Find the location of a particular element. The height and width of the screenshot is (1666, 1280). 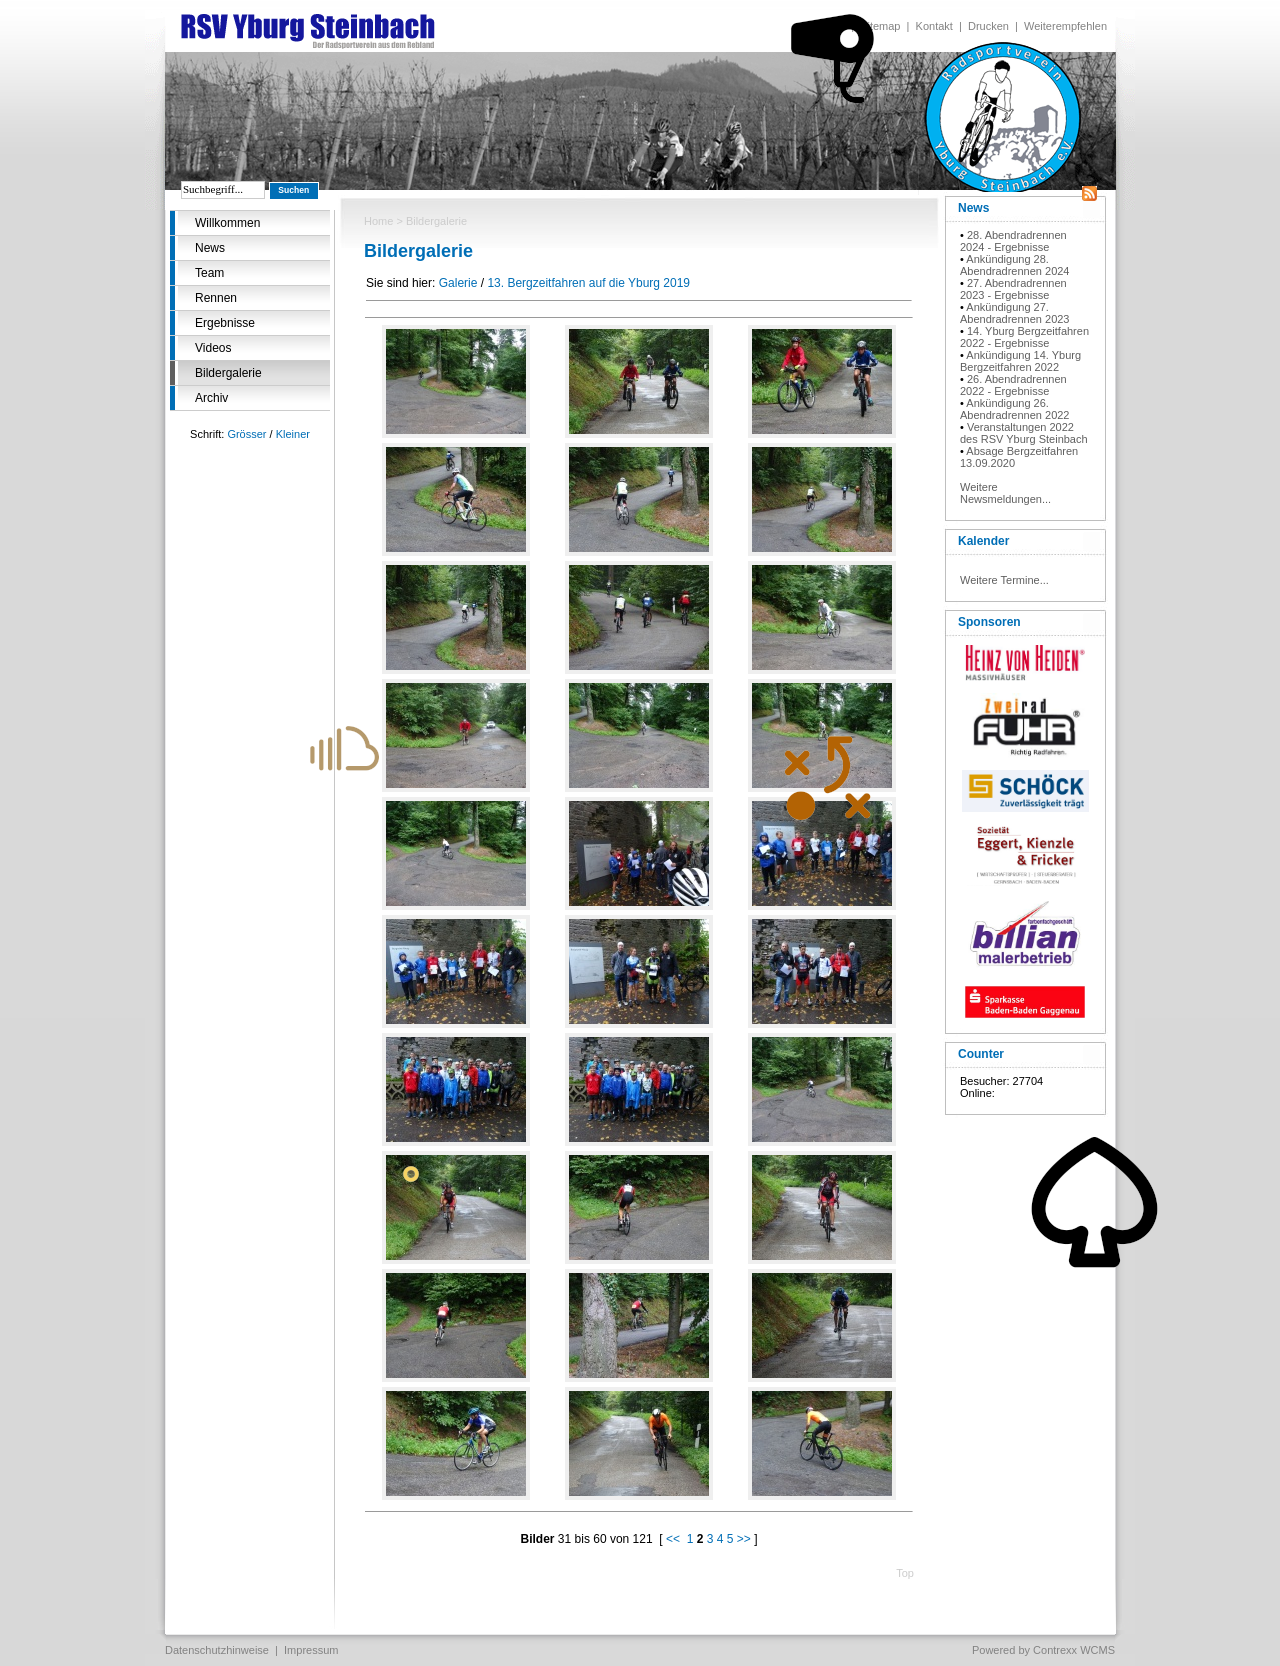

indicates an unread notification or new item is located at coordinates (411, 1174).